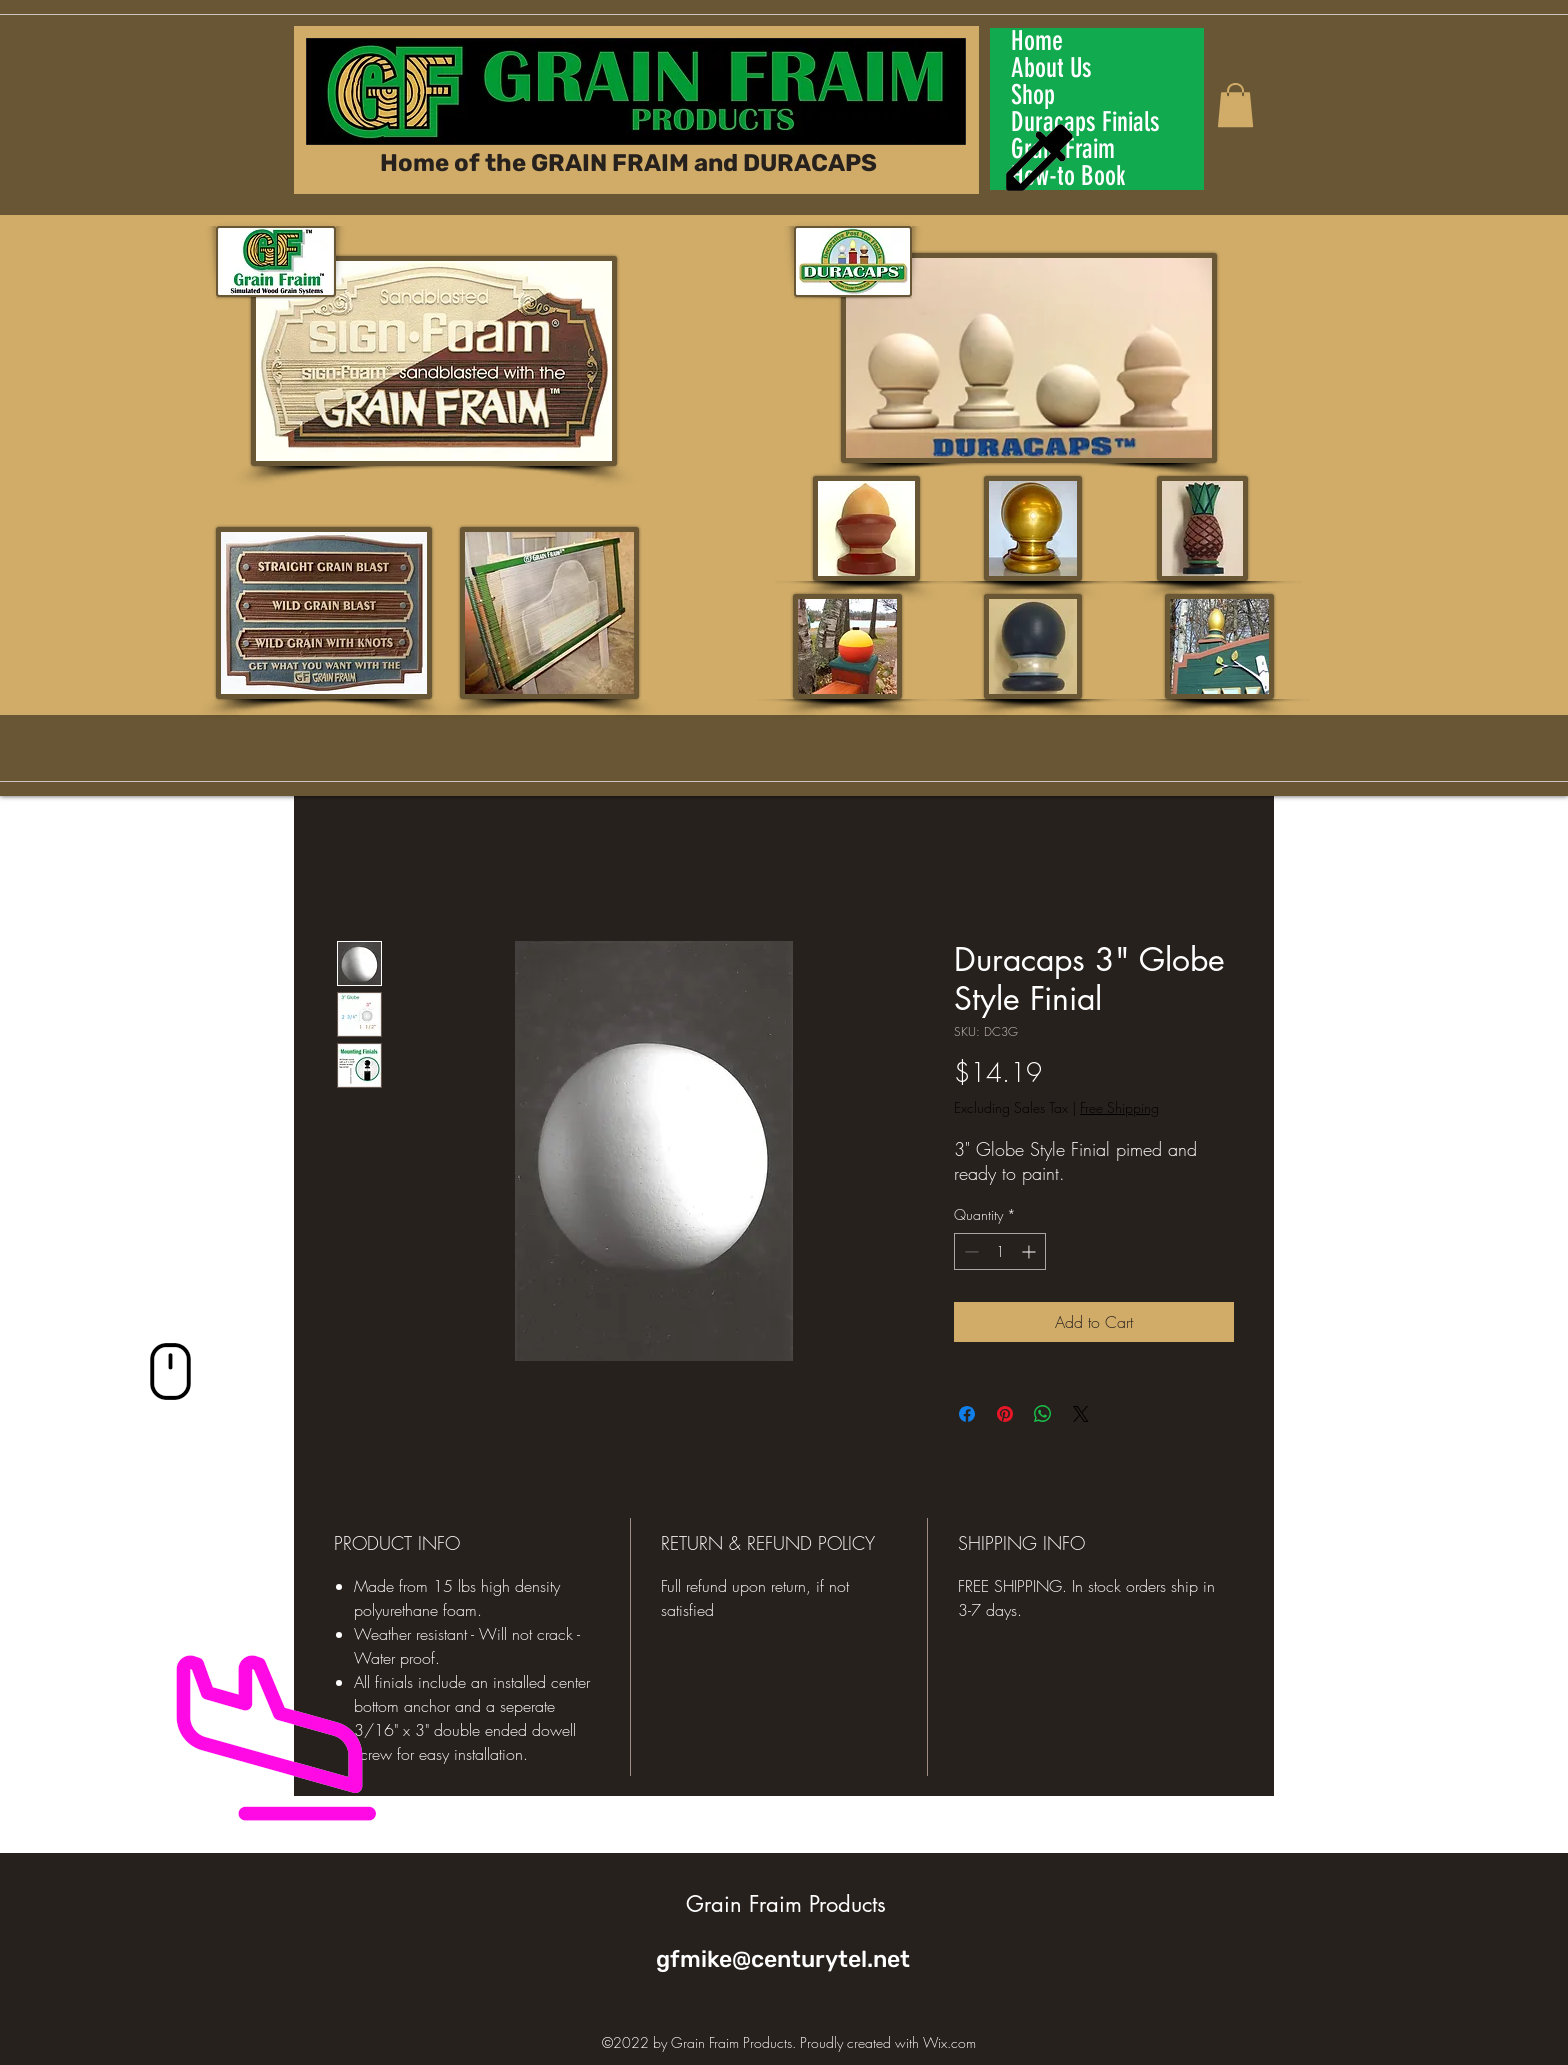 This screenshot has height=2065, width=1568. What do you see at coordinates (170, 1371) in the screenshot?
I see `indicates mouse input or cursor control` at bounding box center [170, 1371].